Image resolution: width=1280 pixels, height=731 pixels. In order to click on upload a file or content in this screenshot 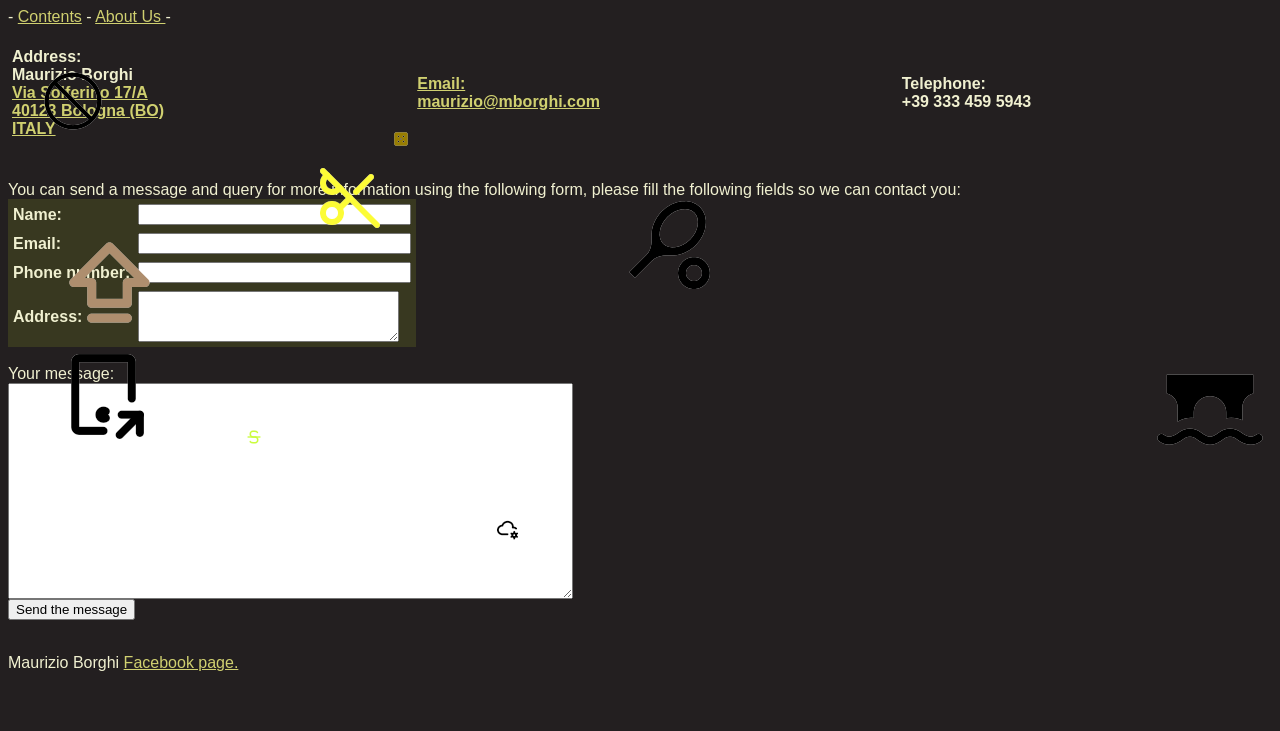, I will do `click(109, 285)`.